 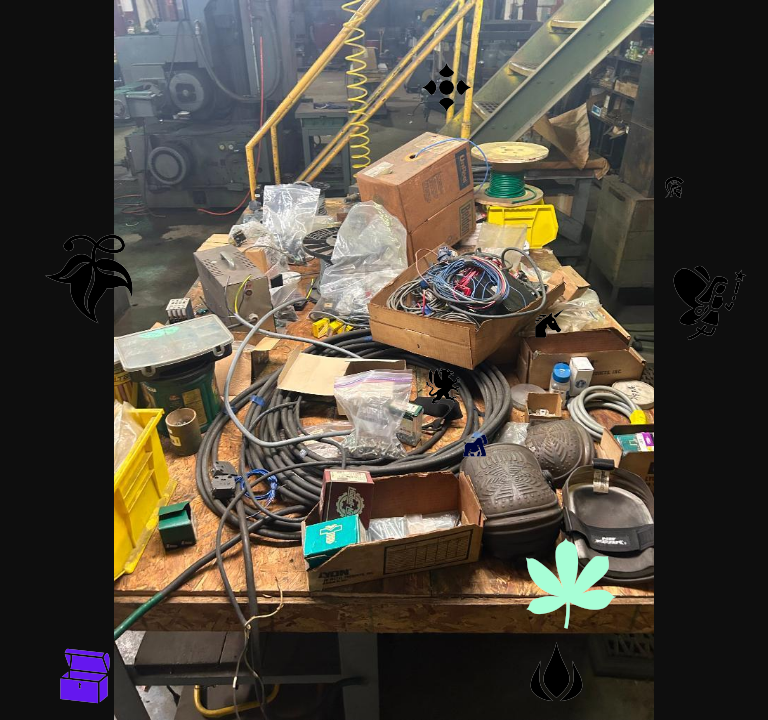 I want to click on represents plant or nature-related content, so click(x=89, y=279).